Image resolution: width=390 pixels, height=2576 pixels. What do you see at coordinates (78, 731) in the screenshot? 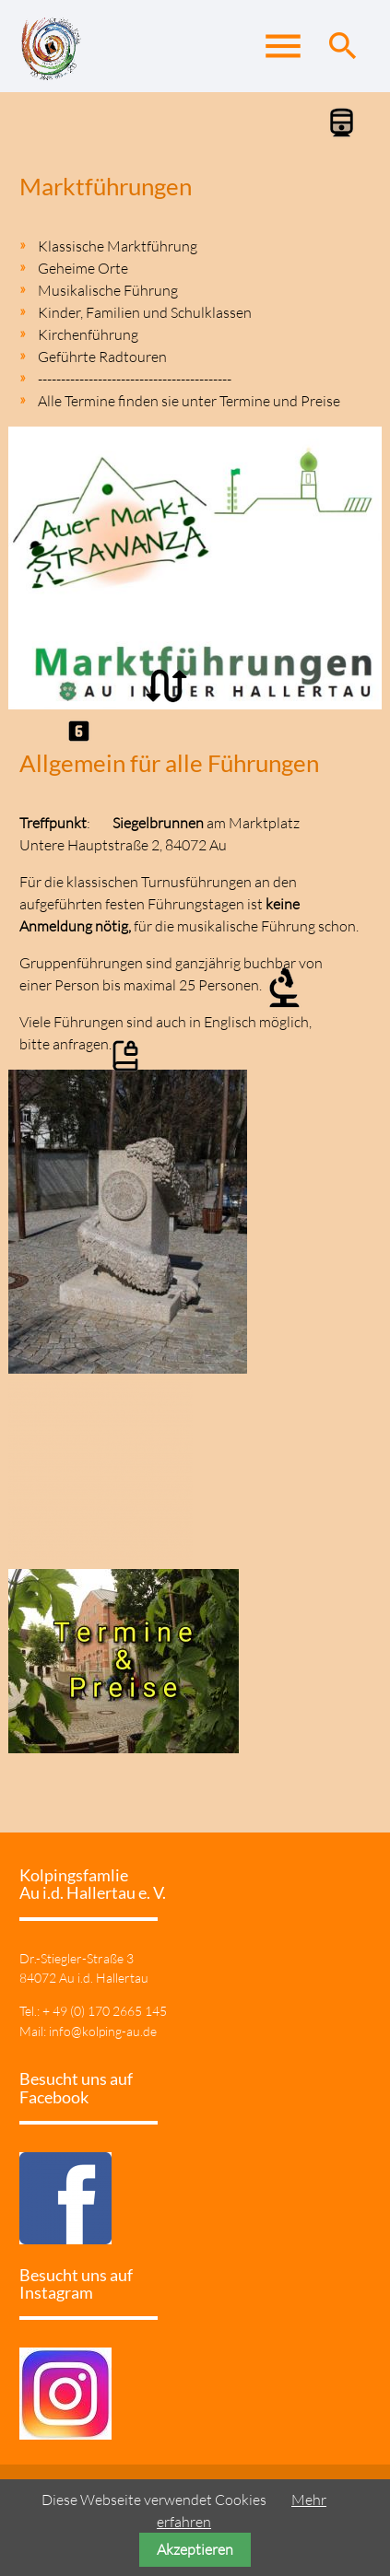
I see `select option 6 from a numbered list` at bounding box center [78, 731].